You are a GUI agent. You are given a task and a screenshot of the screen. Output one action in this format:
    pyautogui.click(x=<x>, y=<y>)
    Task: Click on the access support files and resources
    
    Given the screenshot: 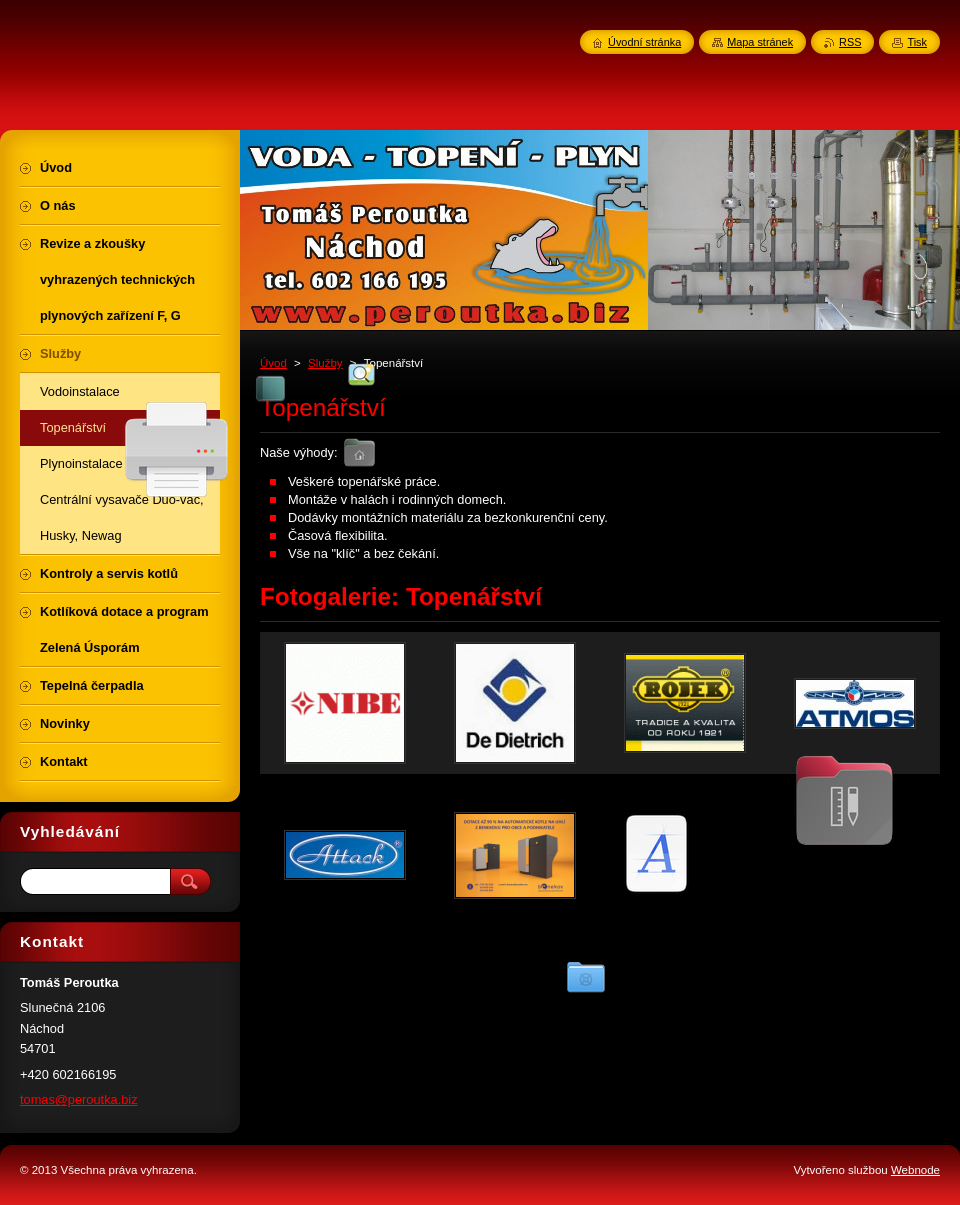 What is the action you would take?
    pyautogui.click(x=586, y=977)
    